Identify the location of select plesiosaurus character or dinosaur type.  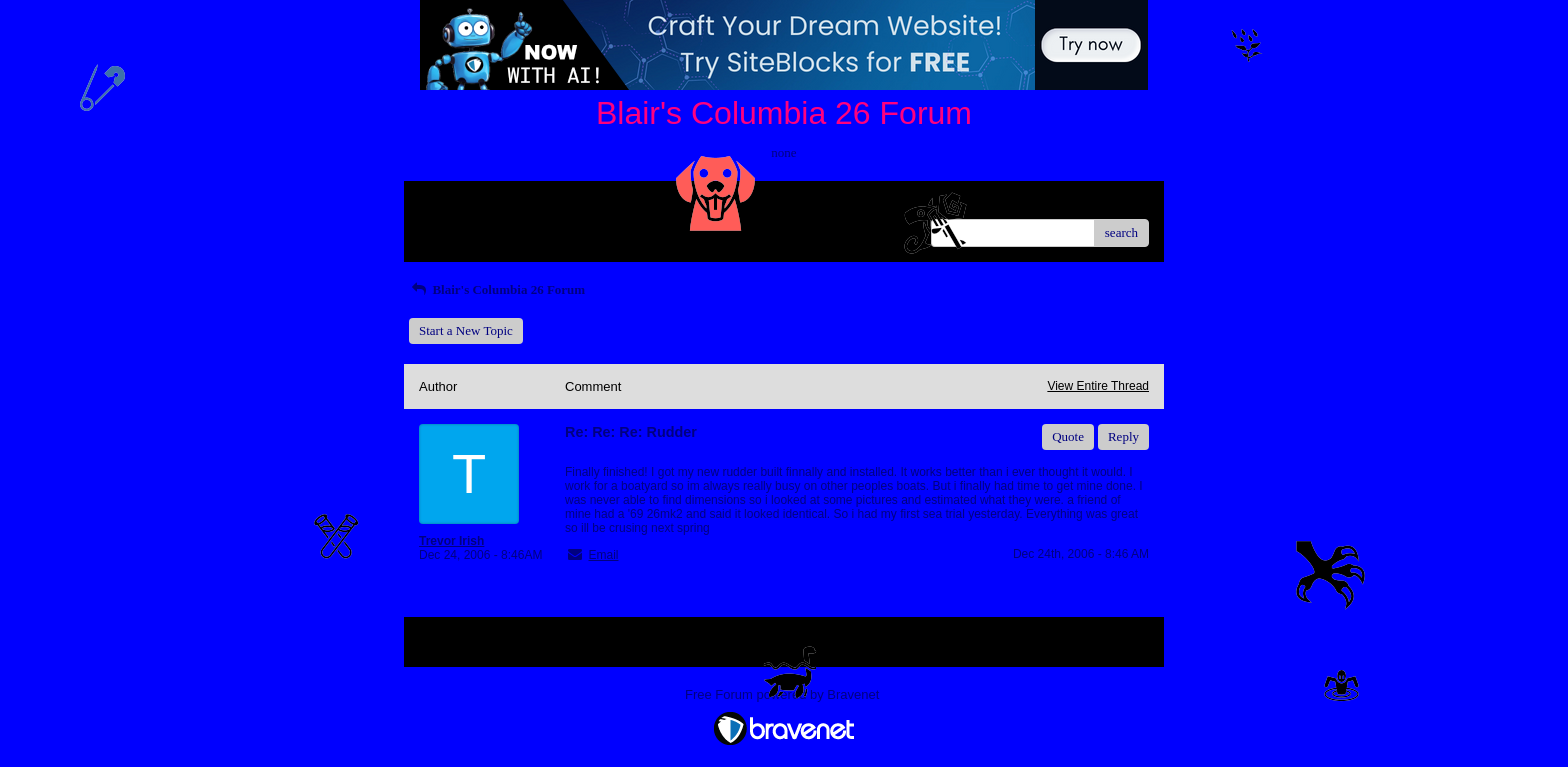
(790, 672).